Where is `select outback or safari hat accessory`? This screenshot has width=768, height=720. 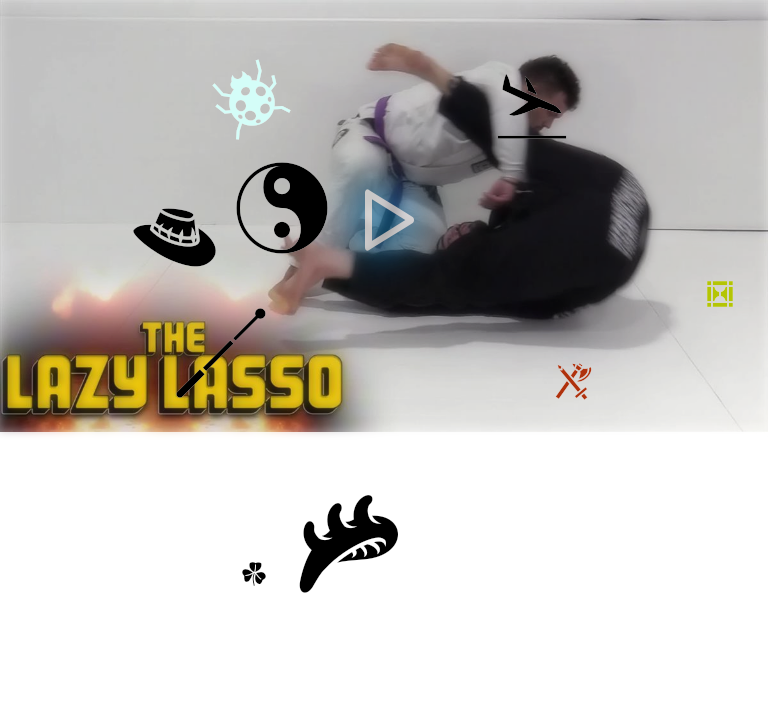
select outback or safari hat accessory is located at coordinates (174, 237).